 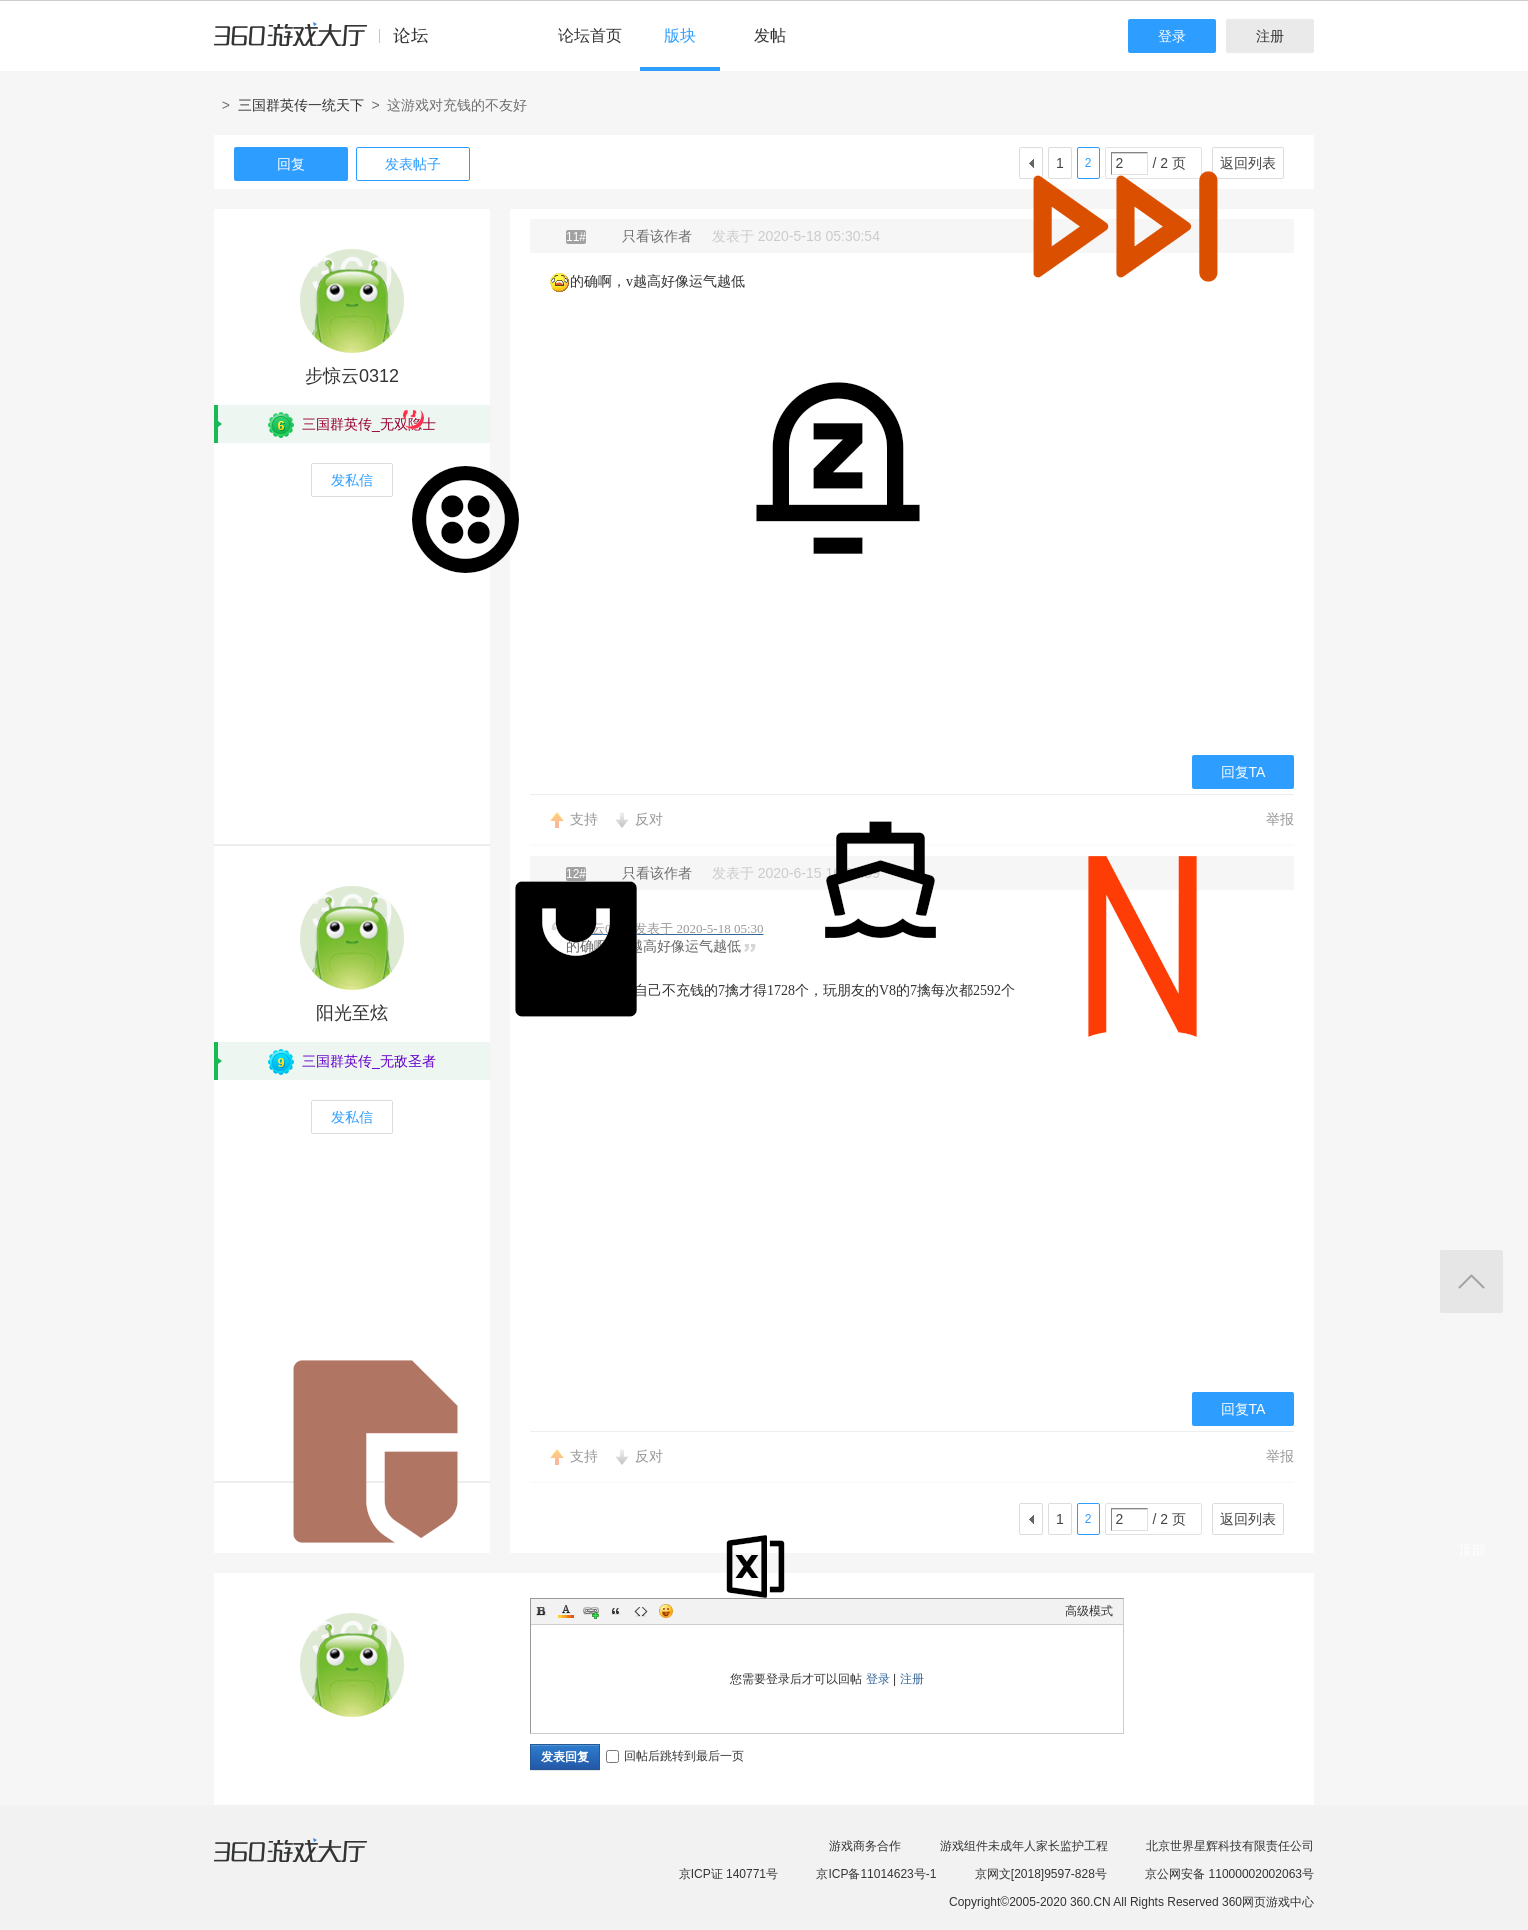 What do you see at coordinates (465, 519) in the screenshot?
I see `twilio logo - cloud communications platform` at bounding box center [465, 519].